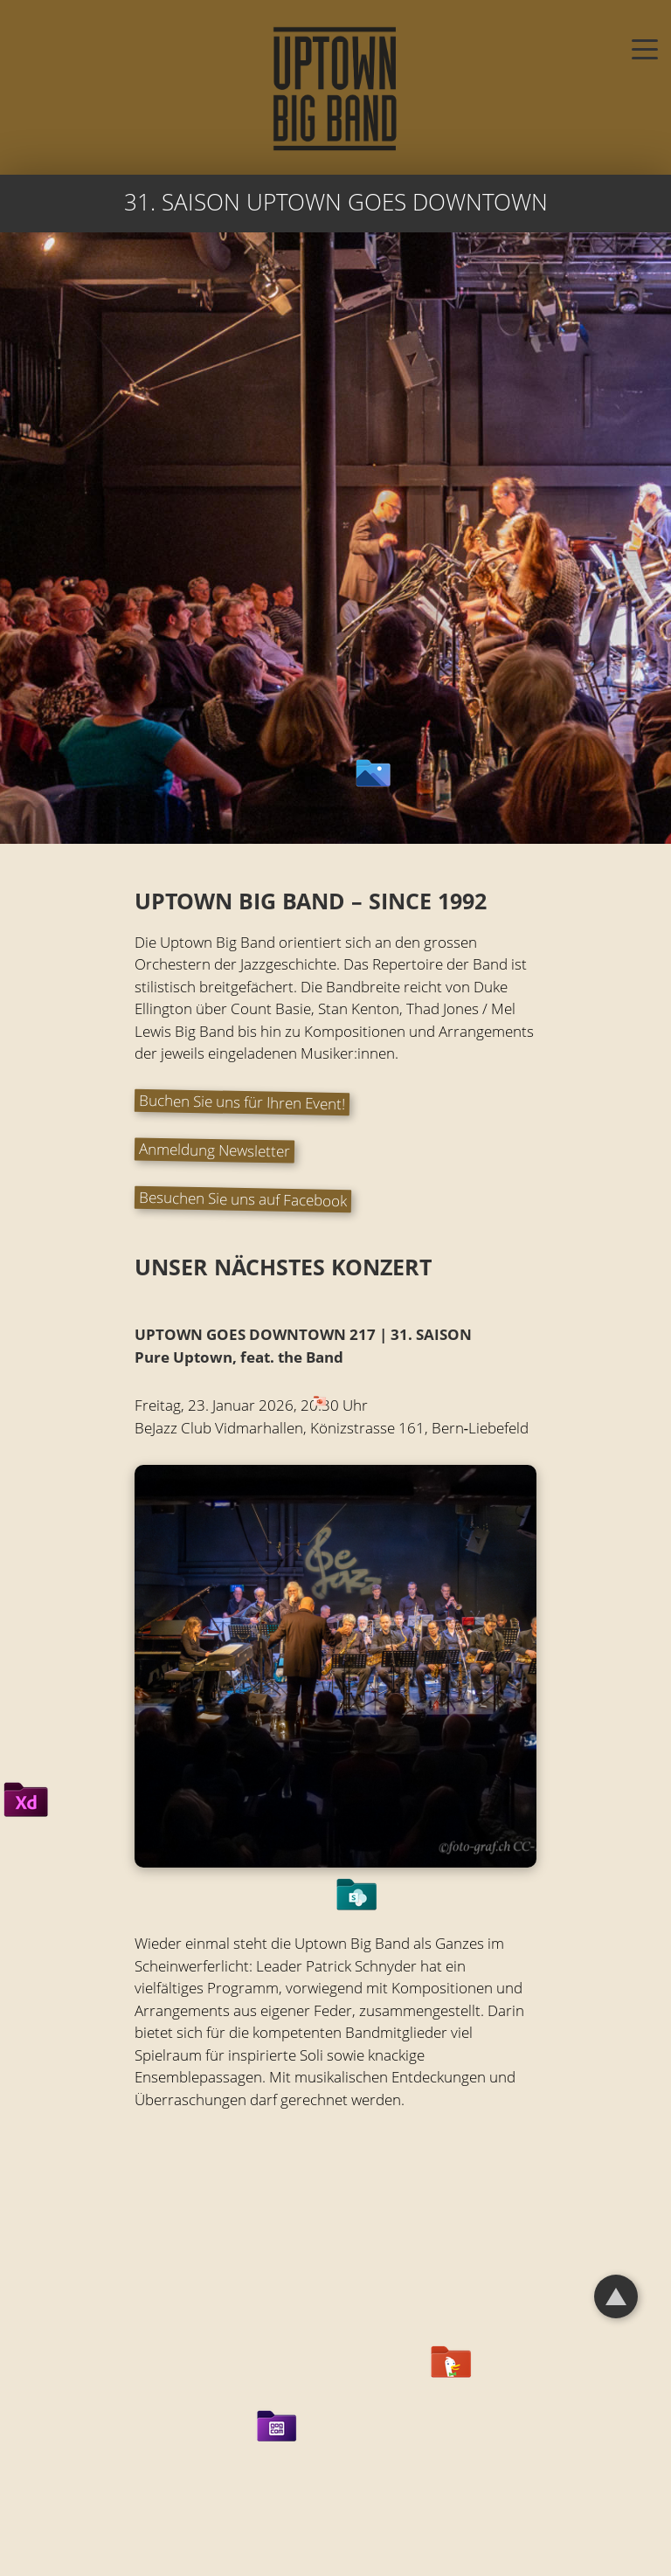  What do you see at coordinates (373, 774) in the screenshot?
I see `open pictures folder` at bounding box center [373, 774].